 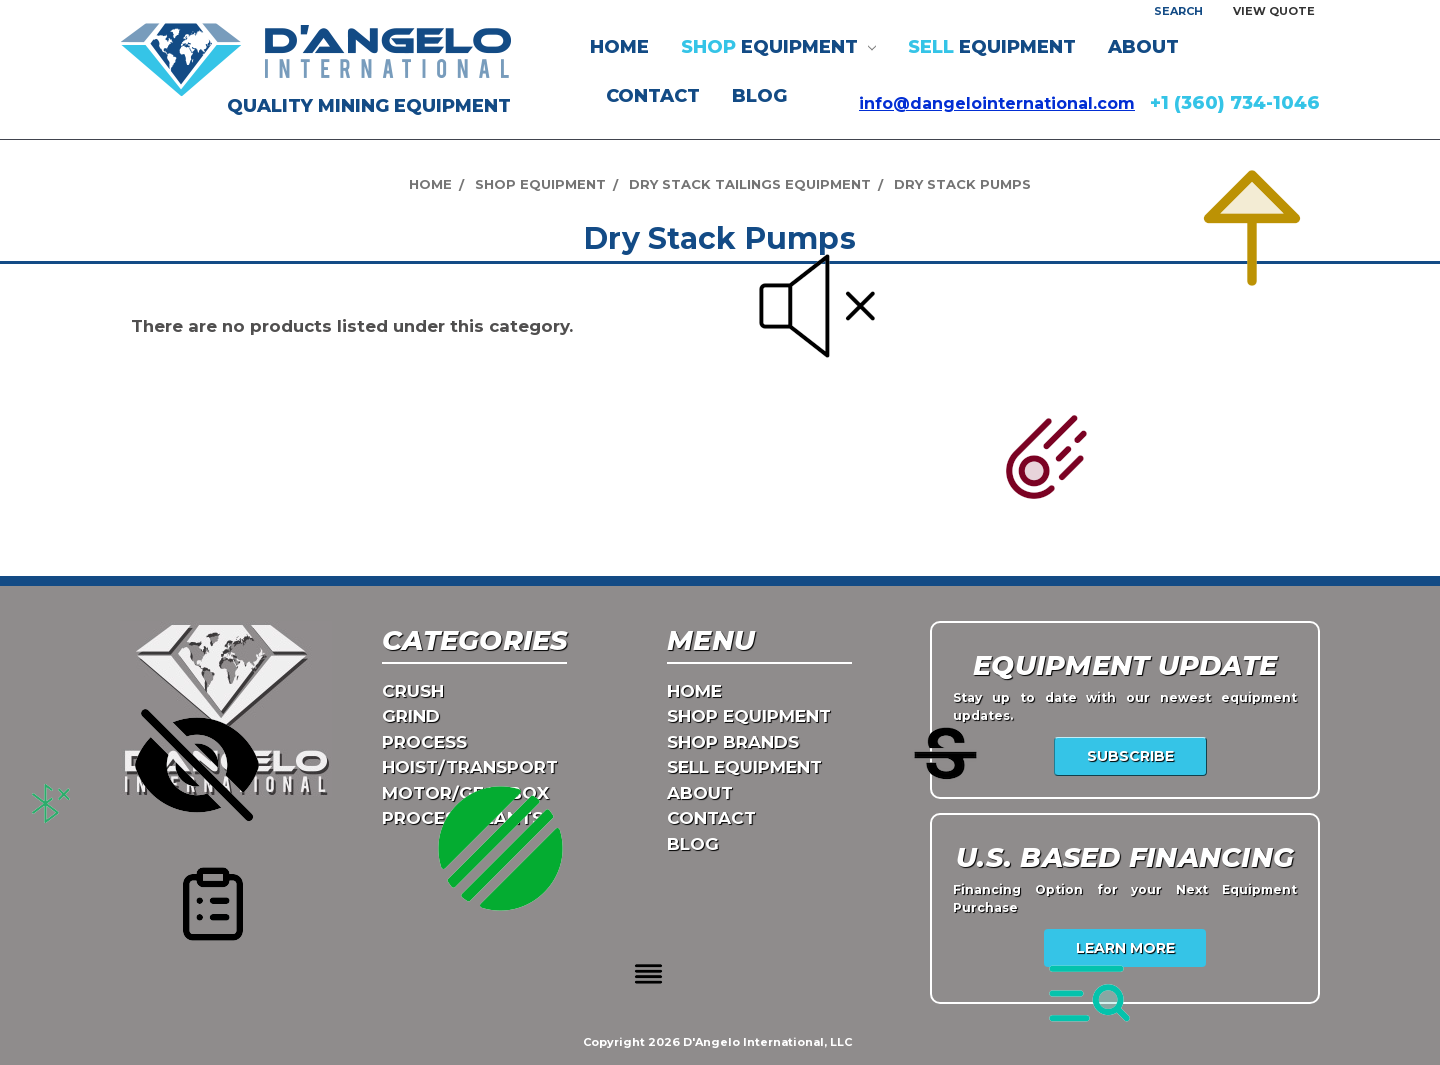 What do you see at coordinates (500, 848) in the screenshot?
I see `access boules or pétanque game` at bounding box center [500, 848].